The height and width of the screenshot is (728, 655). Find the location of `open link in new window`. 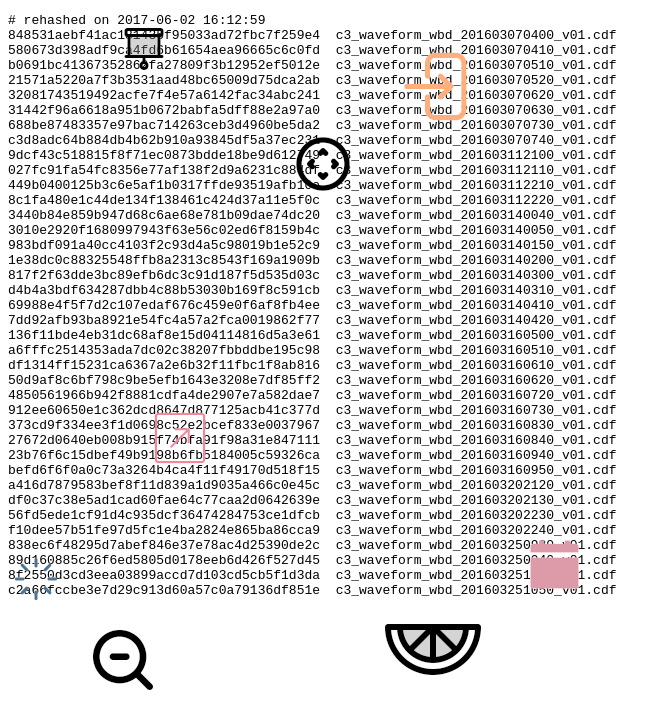

open link in new window is located at coordinates (180, 438).